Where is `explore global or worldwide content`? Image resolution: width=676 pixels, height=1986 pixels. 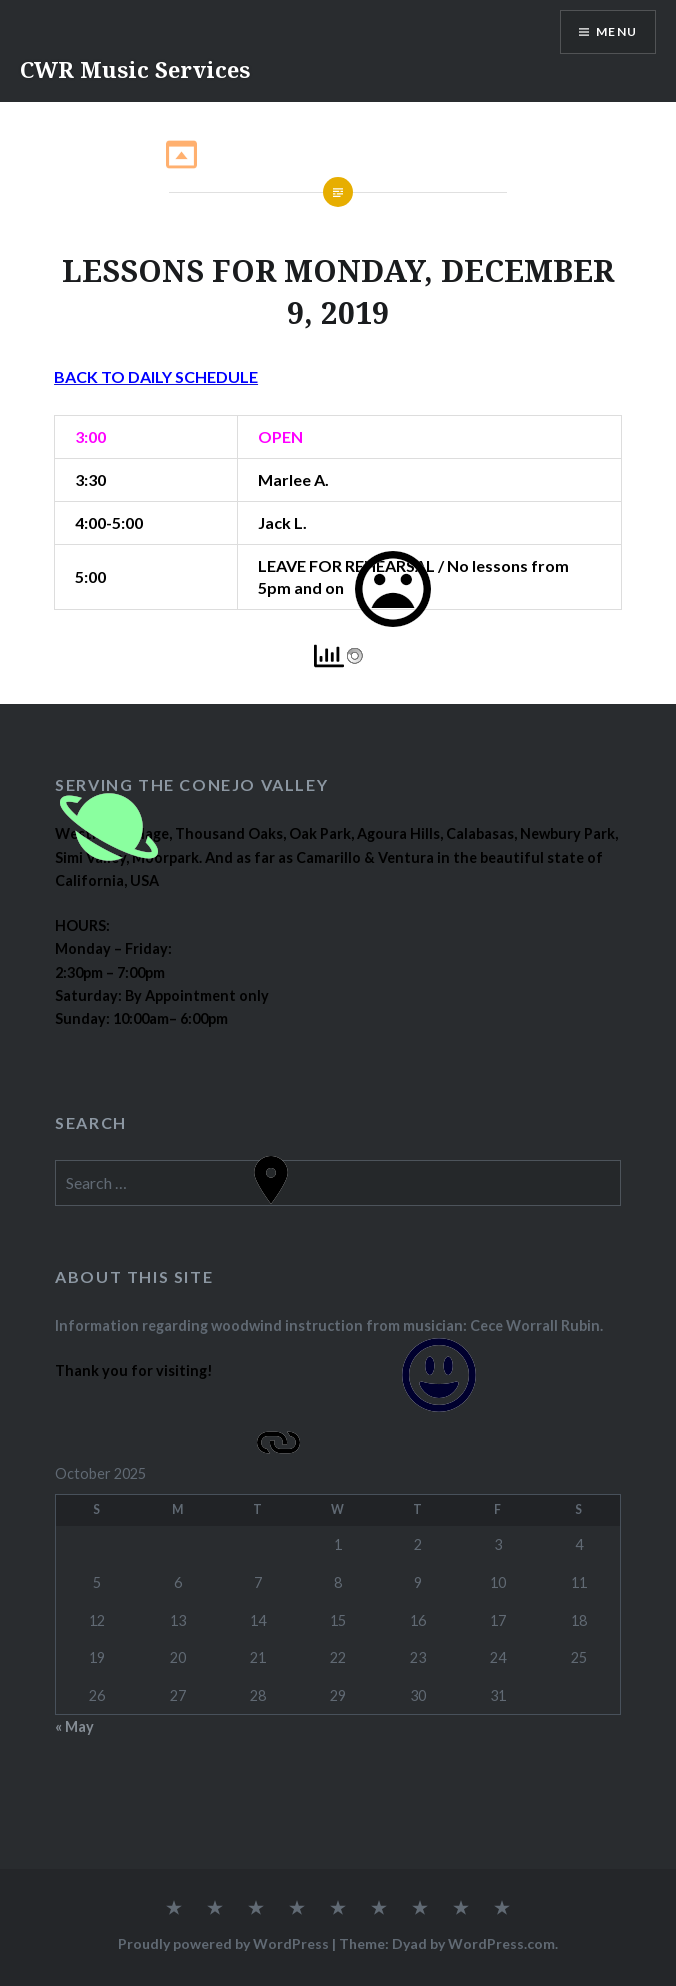
explore global or worldwide content is located at coordinates (109, 827).